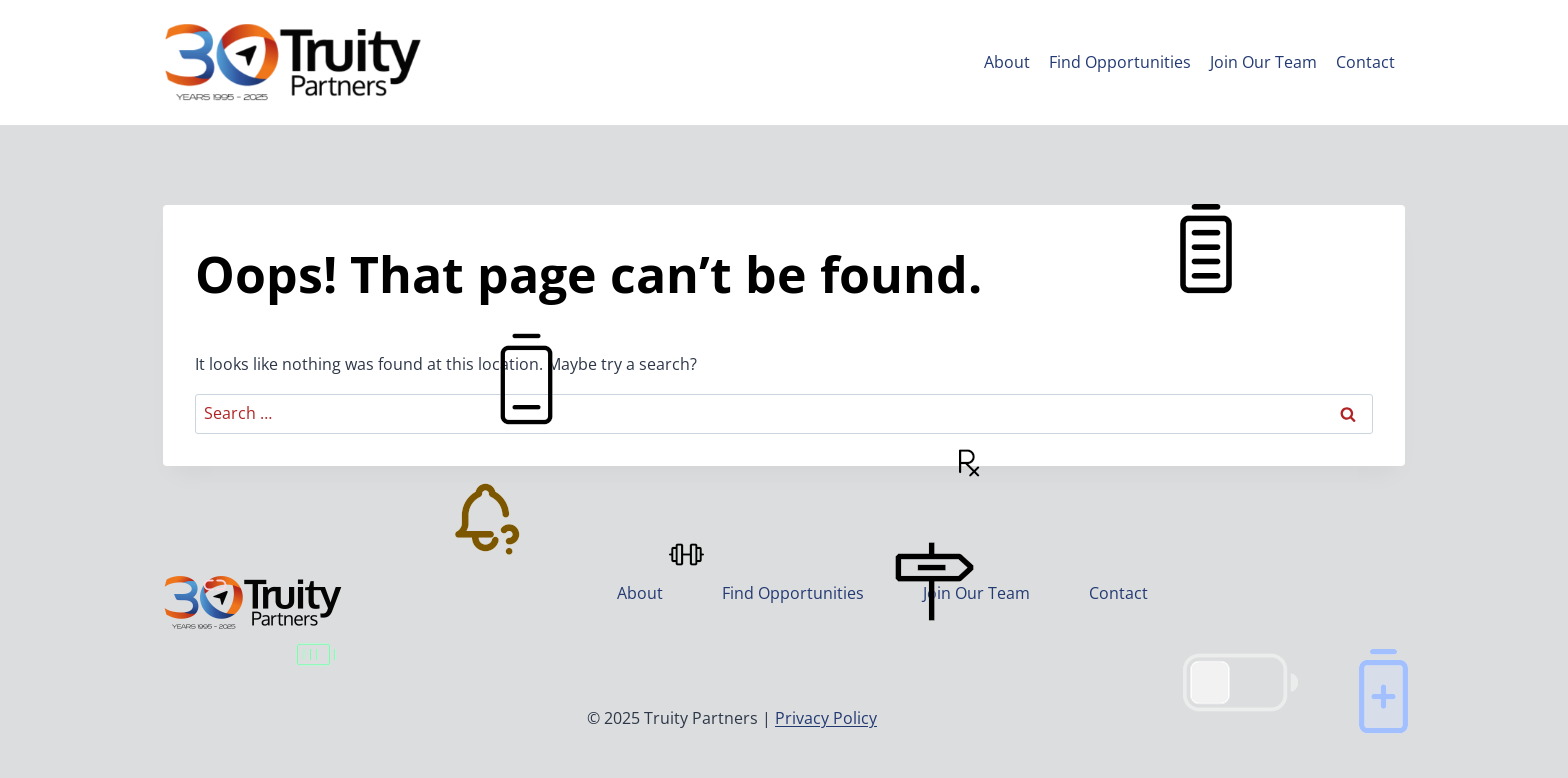 The width and height of the screenshot is (1568, 778). What do you see at coordinates (686, 554) in the screenshot?
I see `access workout or fitness features` at bounding box center [686, 554].